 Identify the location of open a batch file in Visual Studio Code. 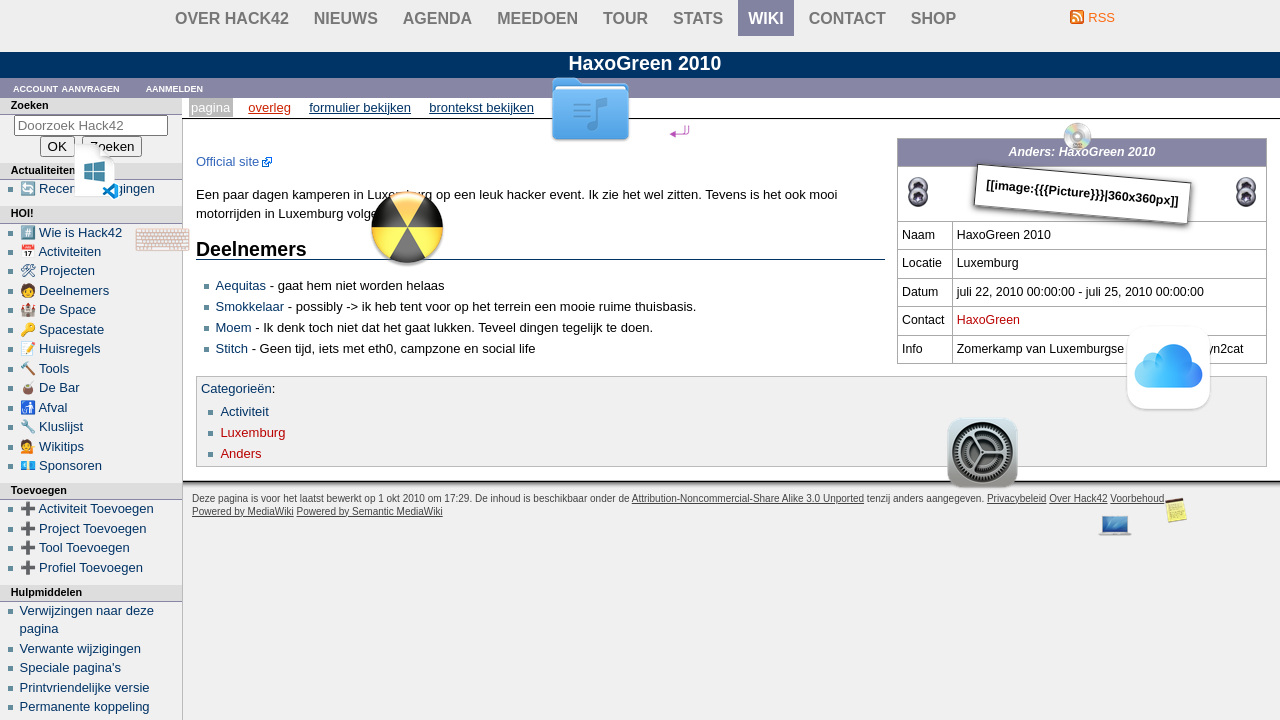
(94, 171).